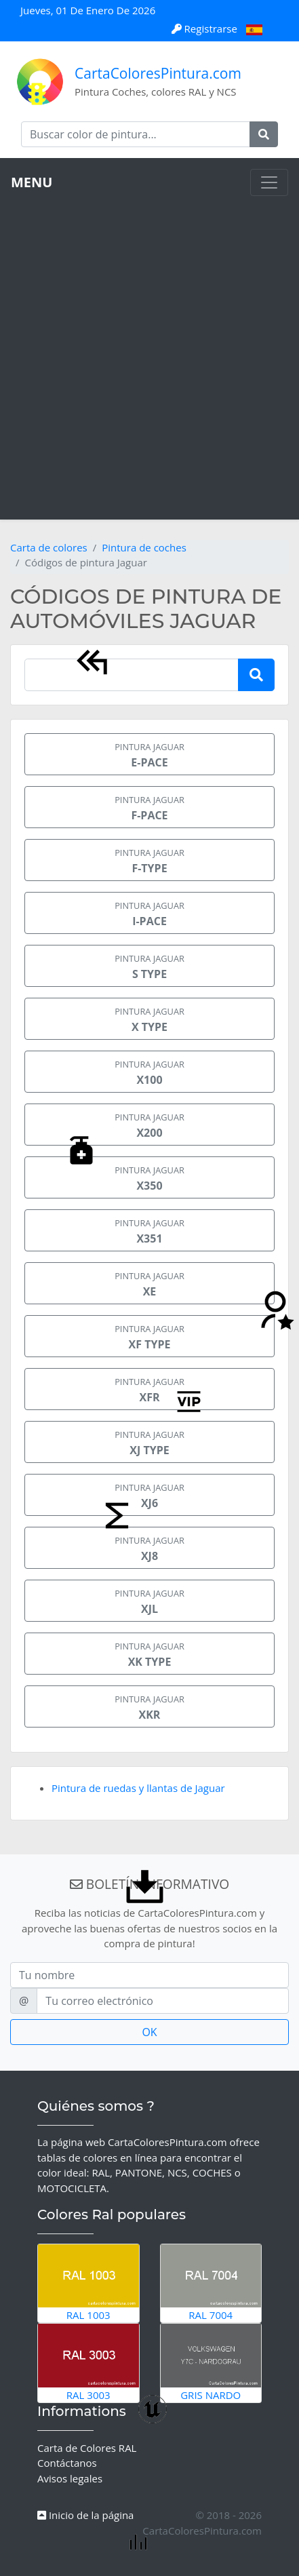  What do you see at coordinates (153, 2409) in the screenshot?
I see `unreal engine logo` at bounding box center [153, 2409].